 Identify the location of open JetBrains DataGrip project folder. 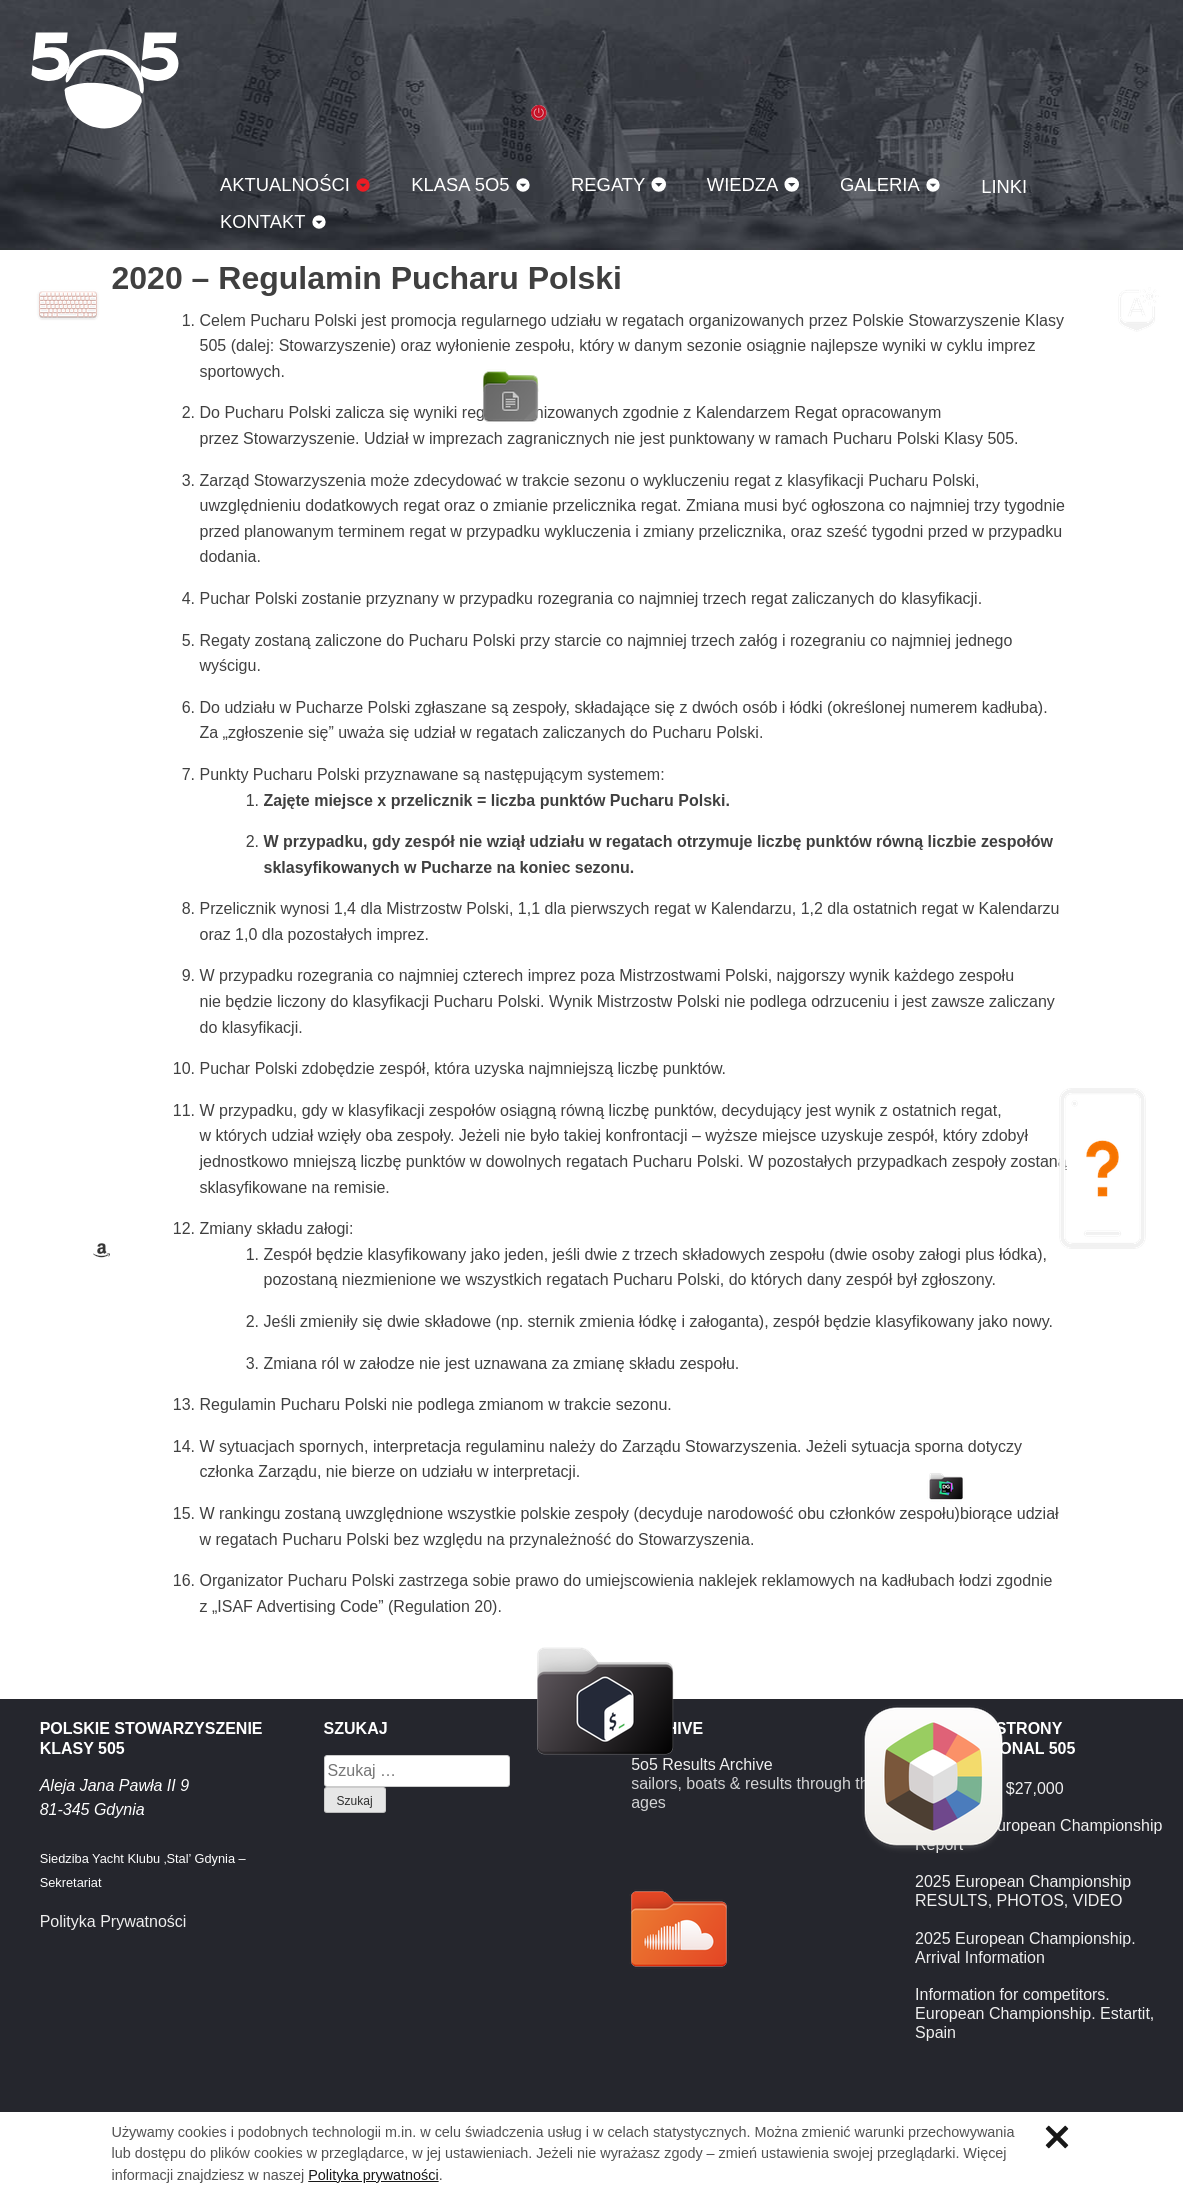
(946, 1487).